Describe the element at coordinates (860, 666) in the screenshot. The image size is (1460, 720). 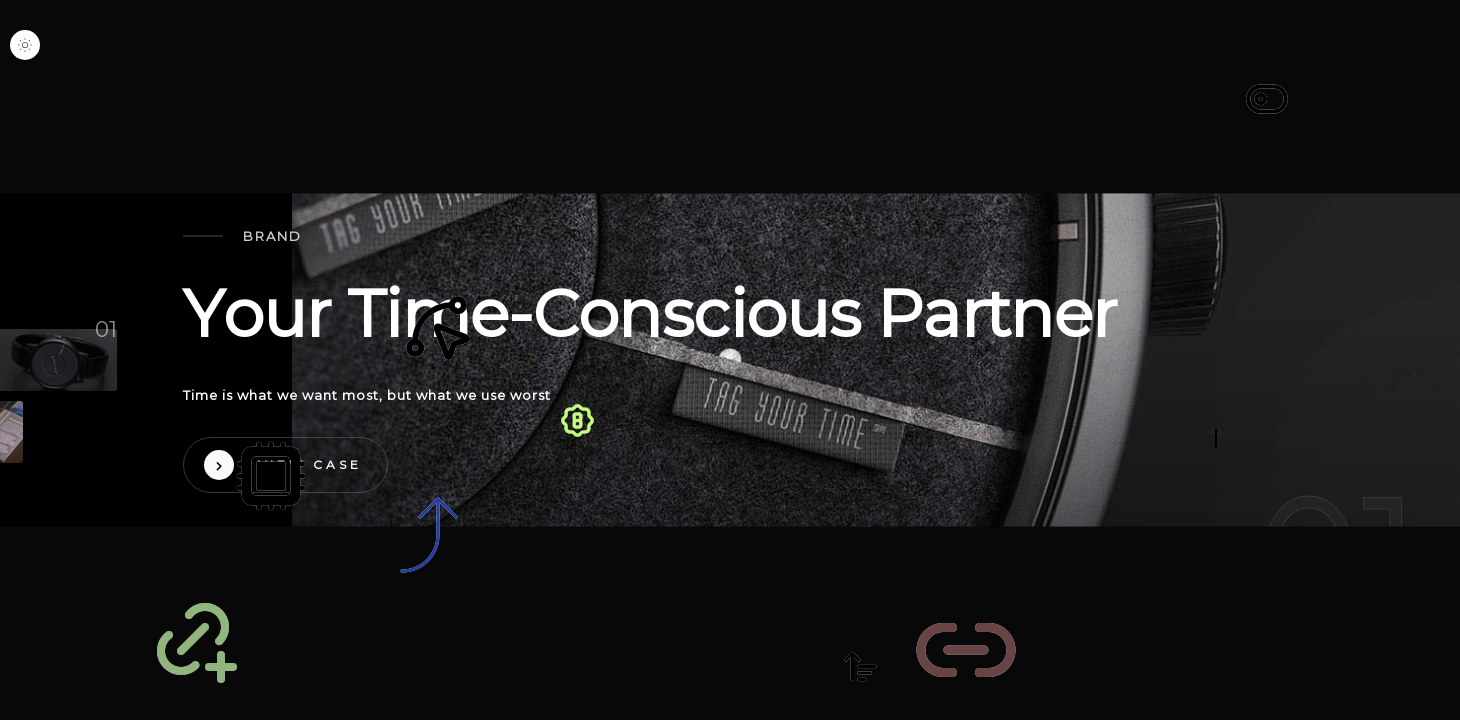
I see `sort items in ascending order` at that location.